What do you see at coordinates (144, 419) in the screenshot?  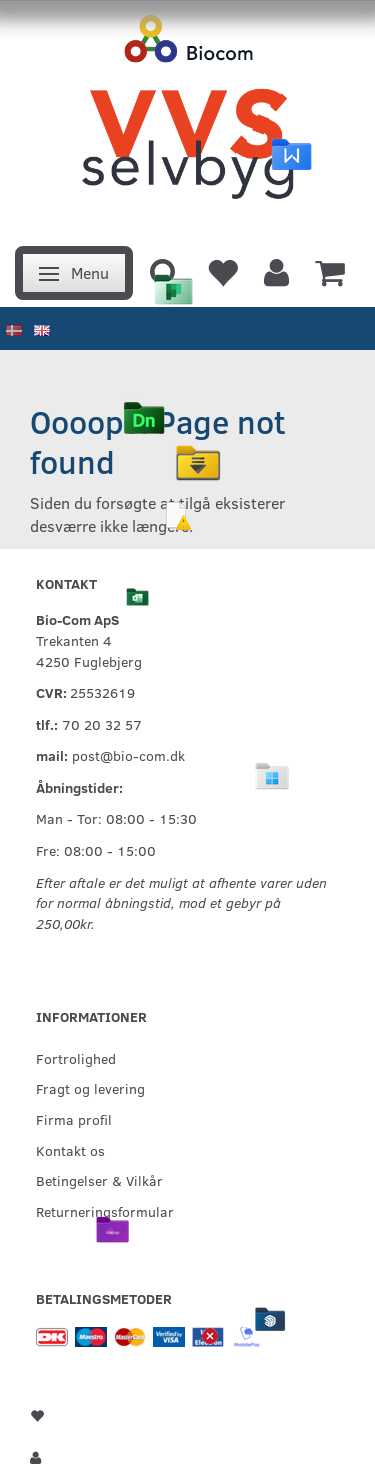 I see `open folder containing Adobe Dimension project files` at bounding box center [144, 419].